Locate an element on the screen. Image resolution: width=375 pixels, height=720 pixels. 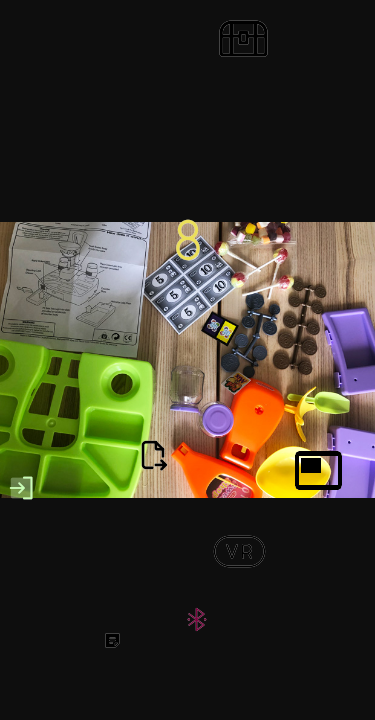
export file to another location is located at coordinates (153, 455).